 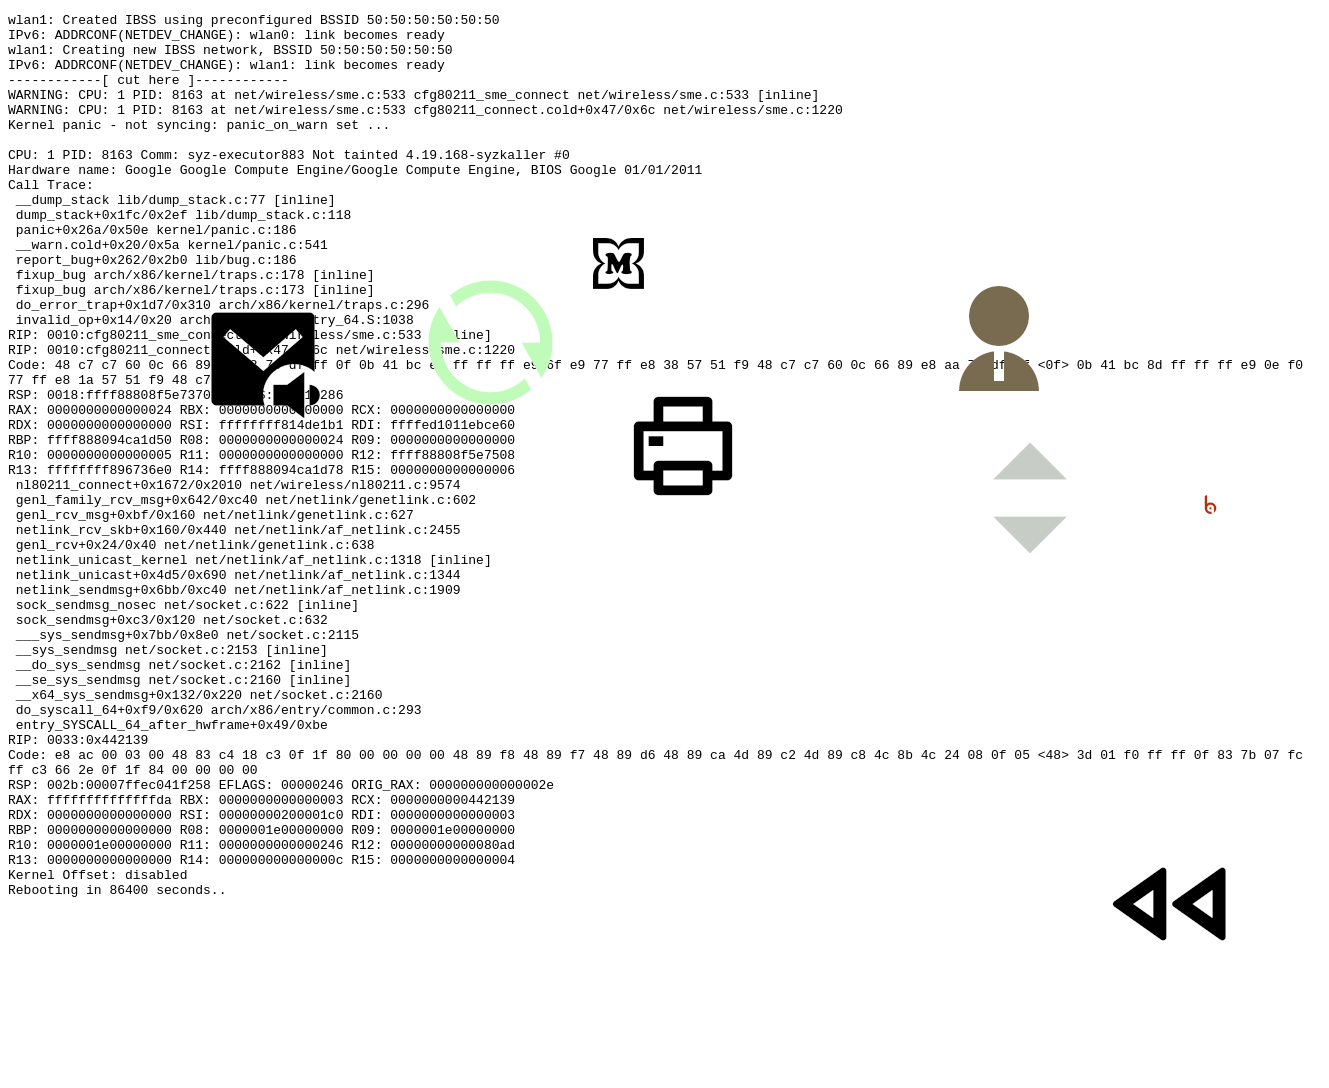 I want to click on refresh or reload the current page, so click(x=490, y=342).